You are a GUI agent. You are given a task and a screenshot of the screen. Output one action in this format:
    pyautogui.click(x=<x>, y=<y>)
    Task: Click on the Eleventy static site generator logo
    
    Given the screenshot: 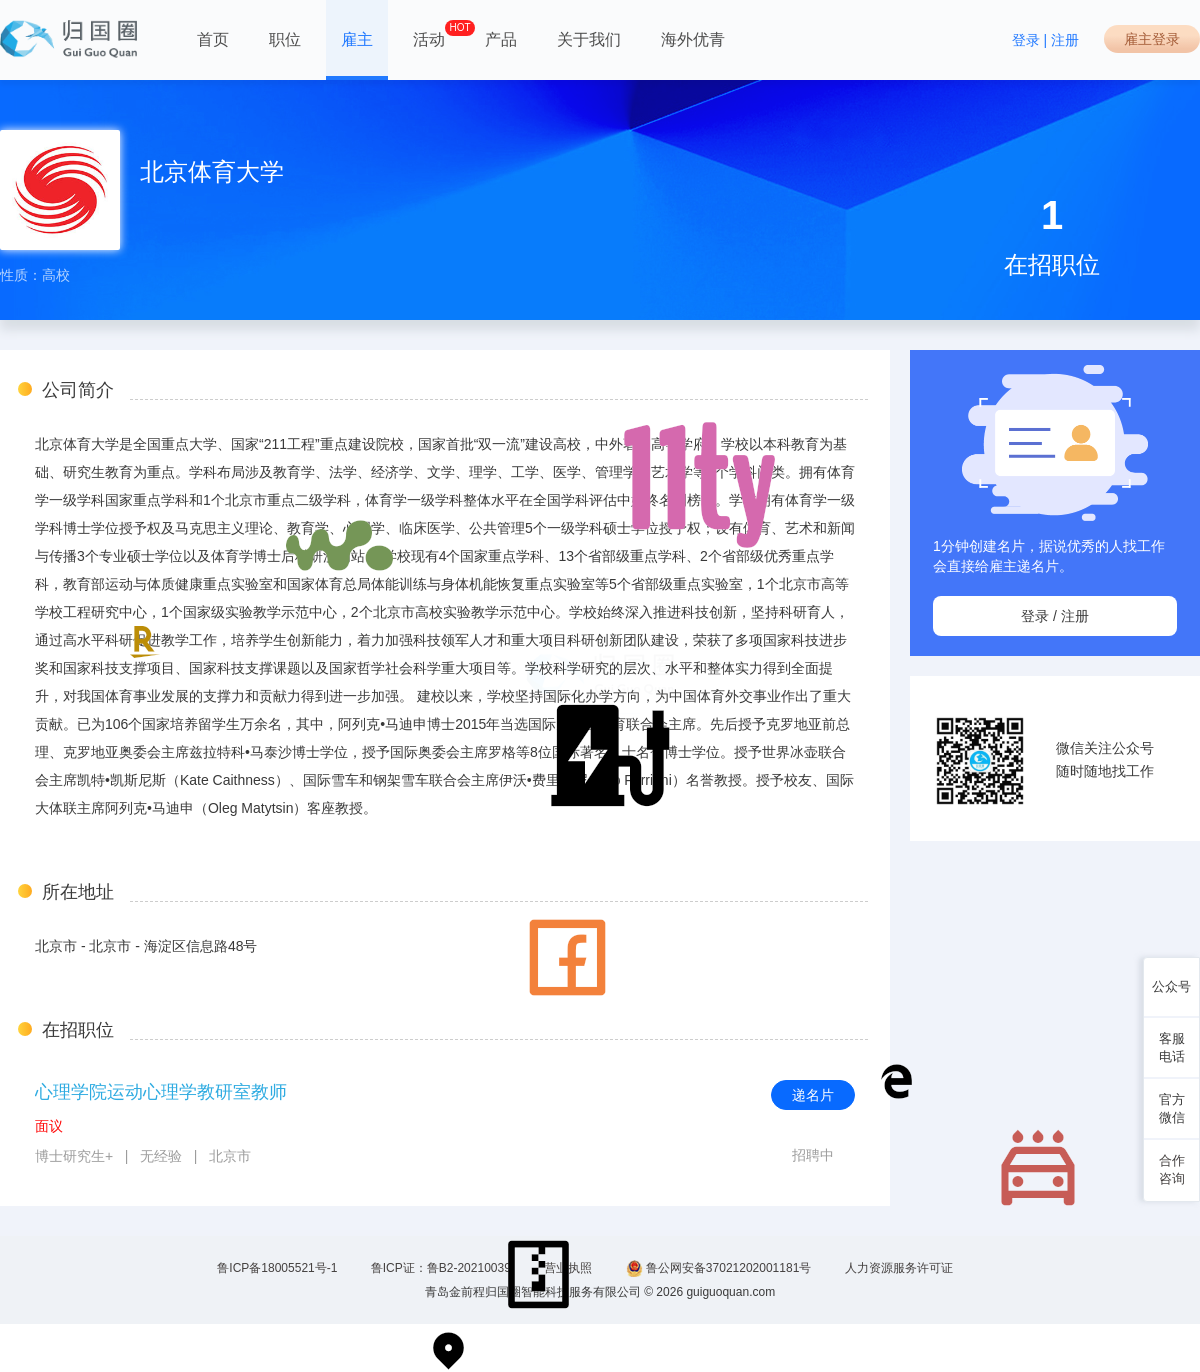 What is the action you would take?
    pyautogui.click(x=699, y=476)
    